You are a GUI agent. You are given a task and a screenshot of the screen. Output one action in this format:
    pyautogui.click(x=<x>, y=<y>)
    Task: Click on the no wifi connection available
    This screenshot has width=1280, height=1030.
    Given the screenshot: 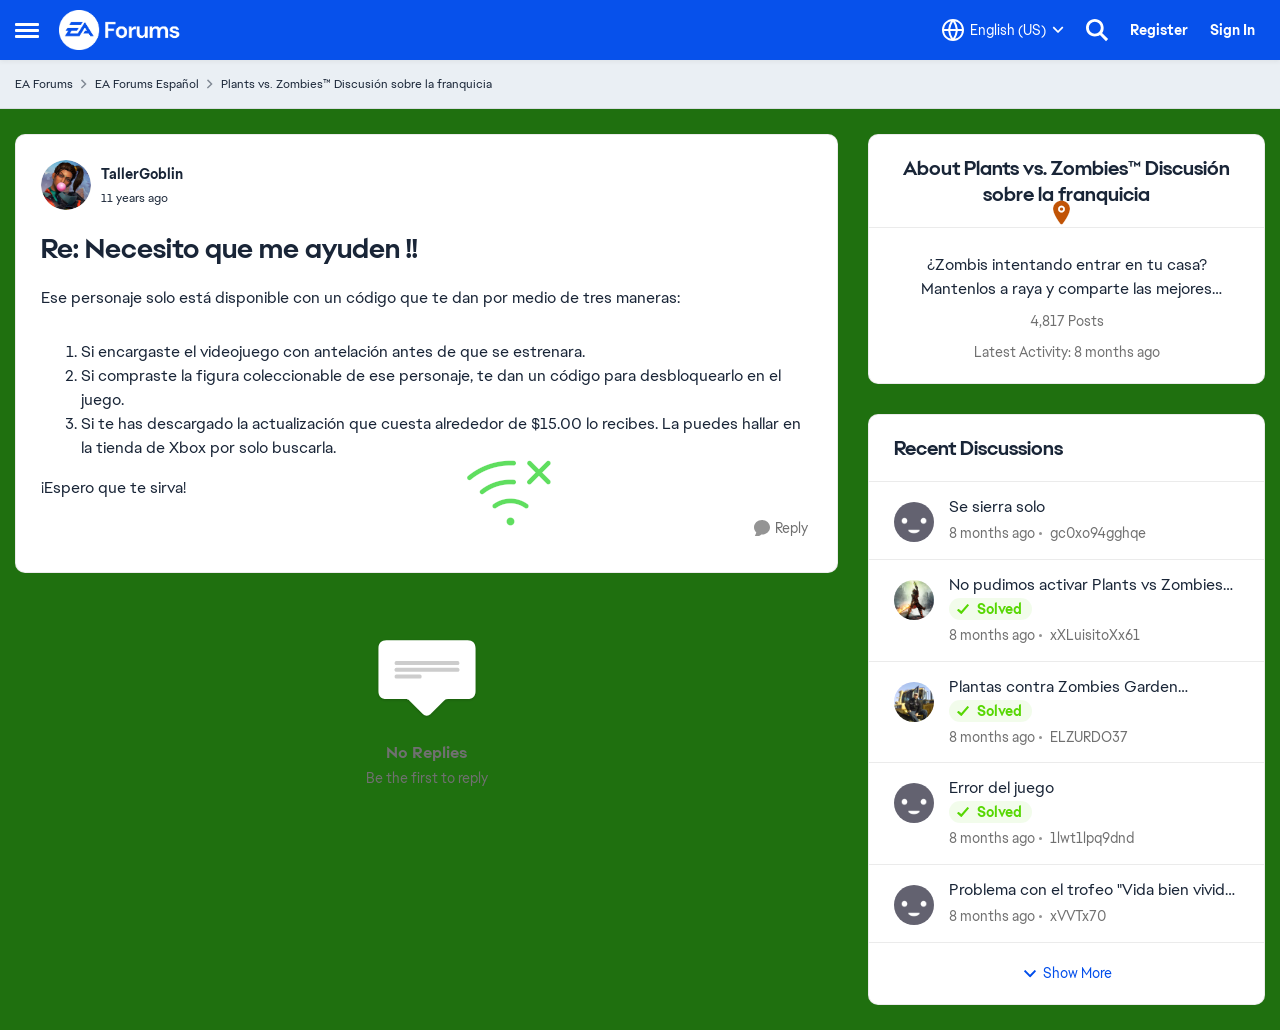 What is the action you would take?
    pyautogui.click(x=510, y=491)
    